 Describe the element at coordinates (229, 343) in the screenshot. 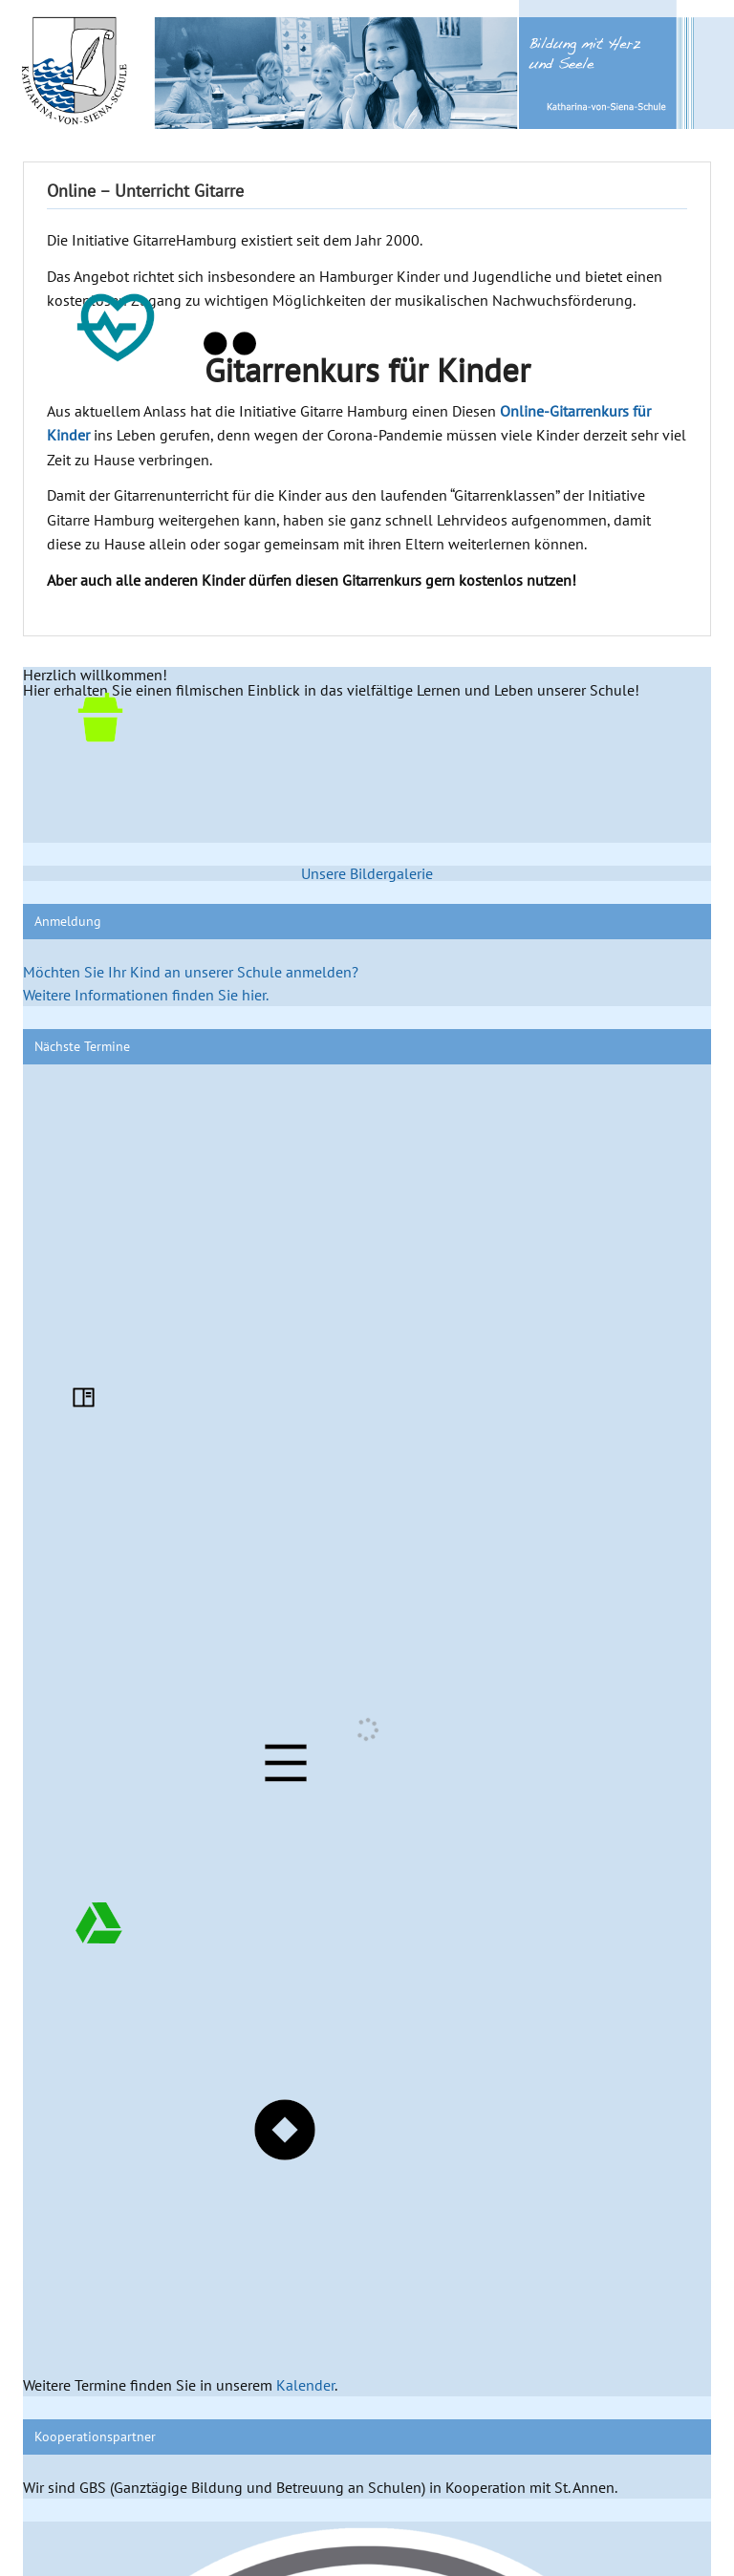

I see `open Flickr app` at that location.